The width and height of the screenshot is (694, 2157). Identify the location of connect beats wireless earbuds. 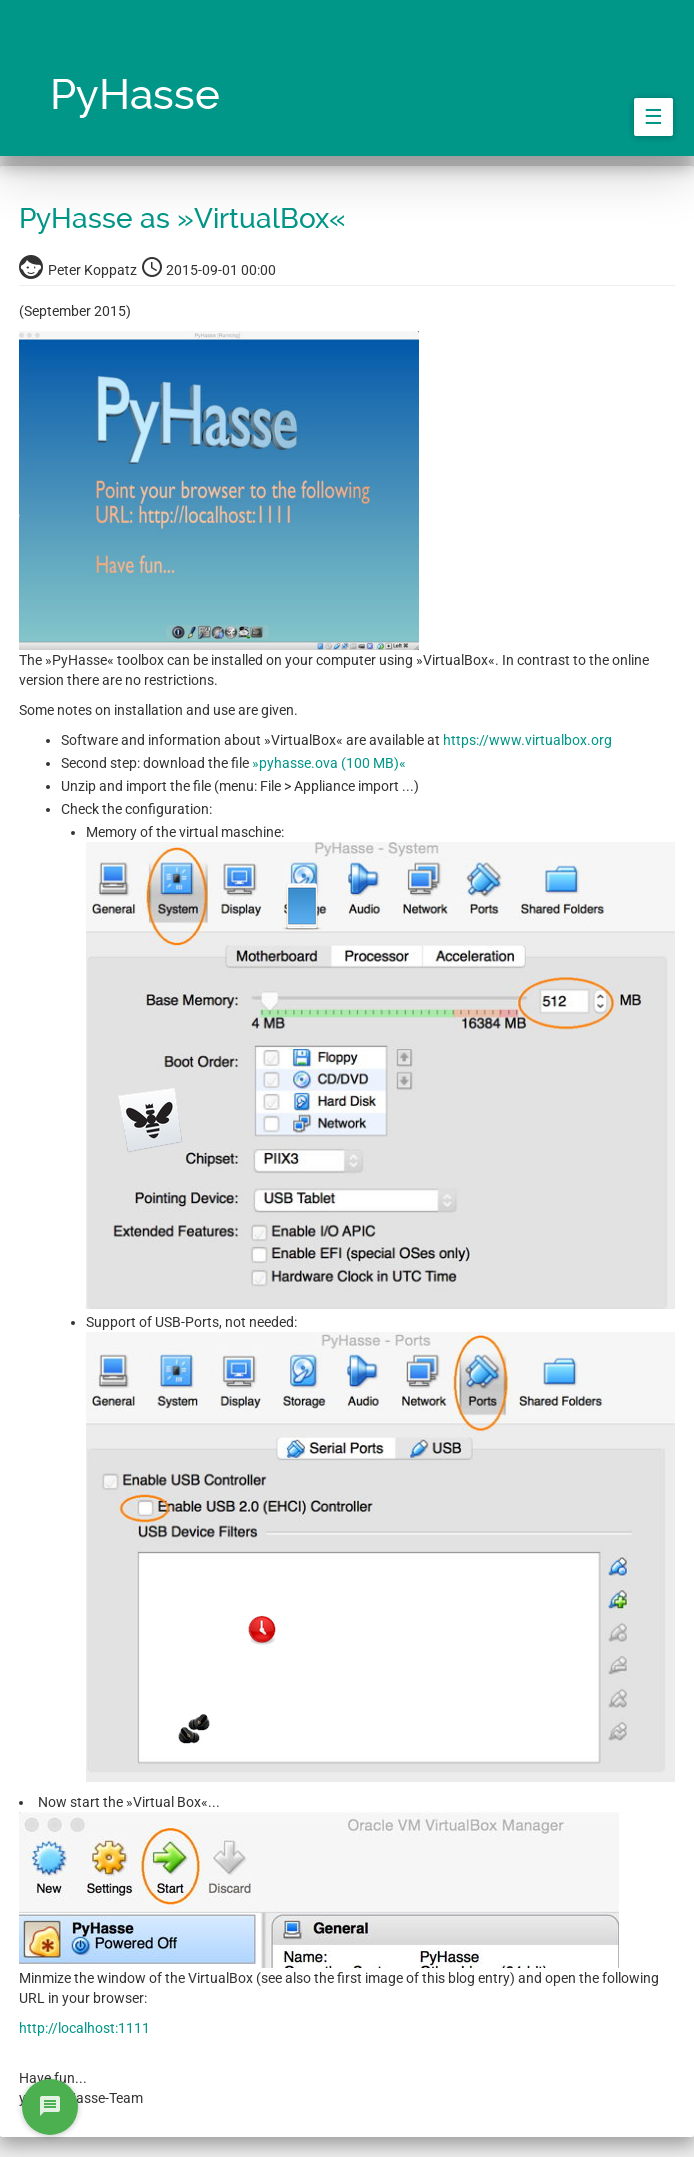
(194, 1729).